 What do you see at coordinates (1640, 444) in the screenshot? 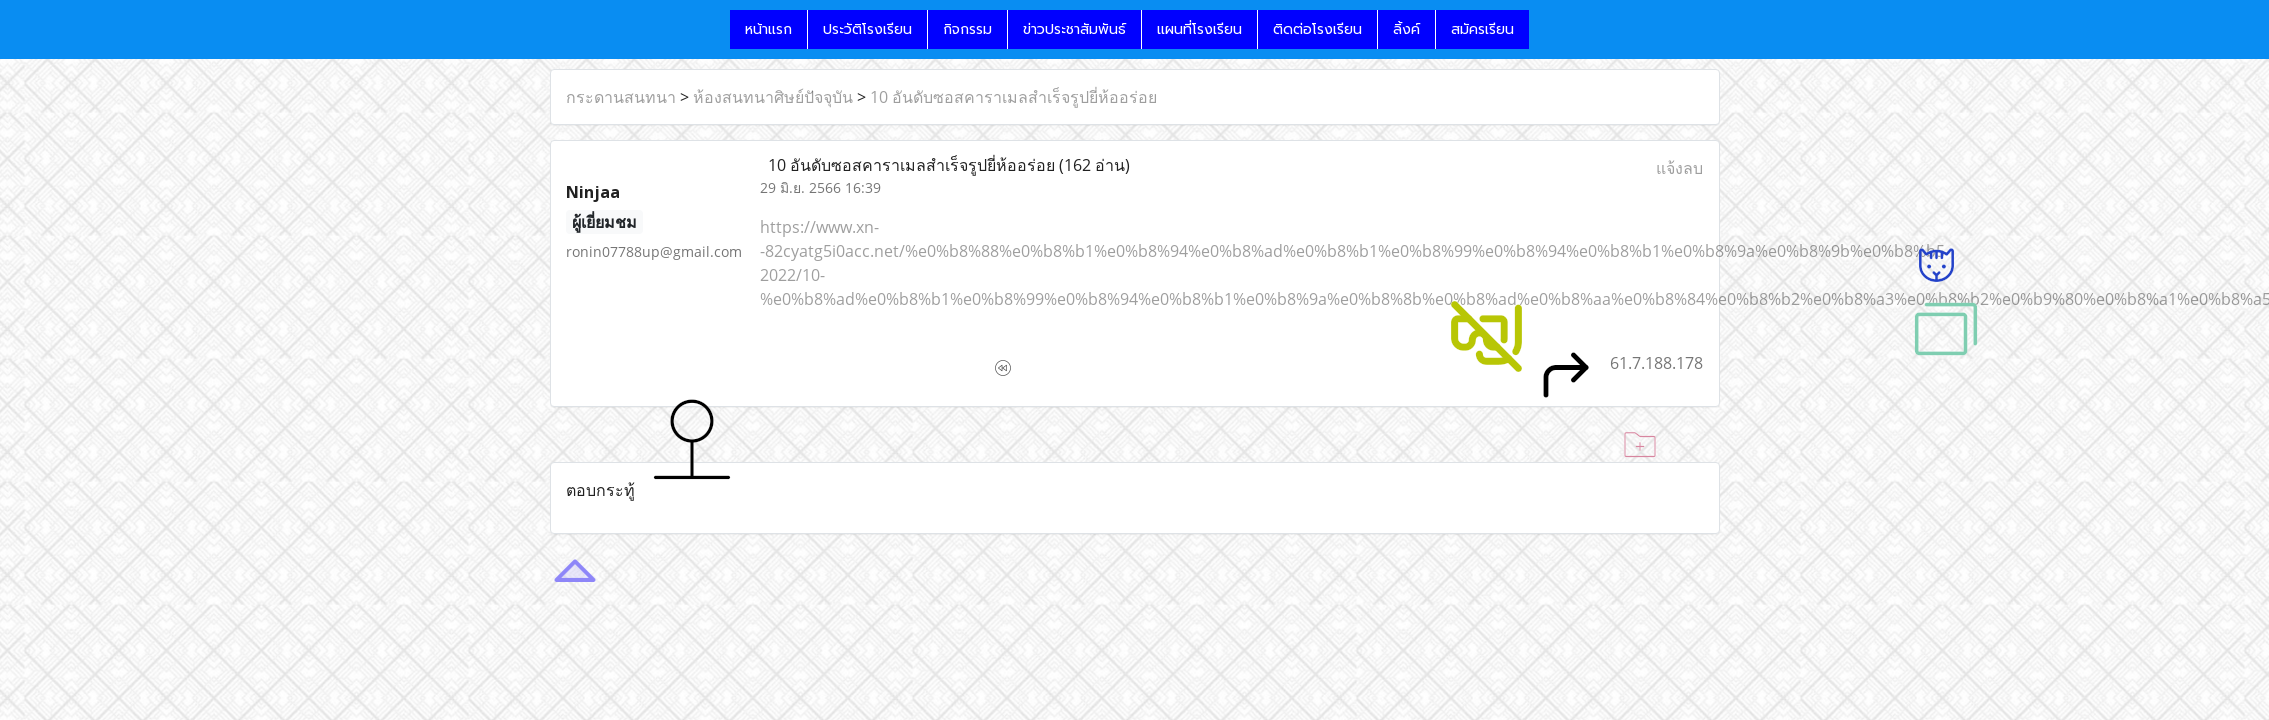
I see `create a new folder` at bounding box center [1640, 444].